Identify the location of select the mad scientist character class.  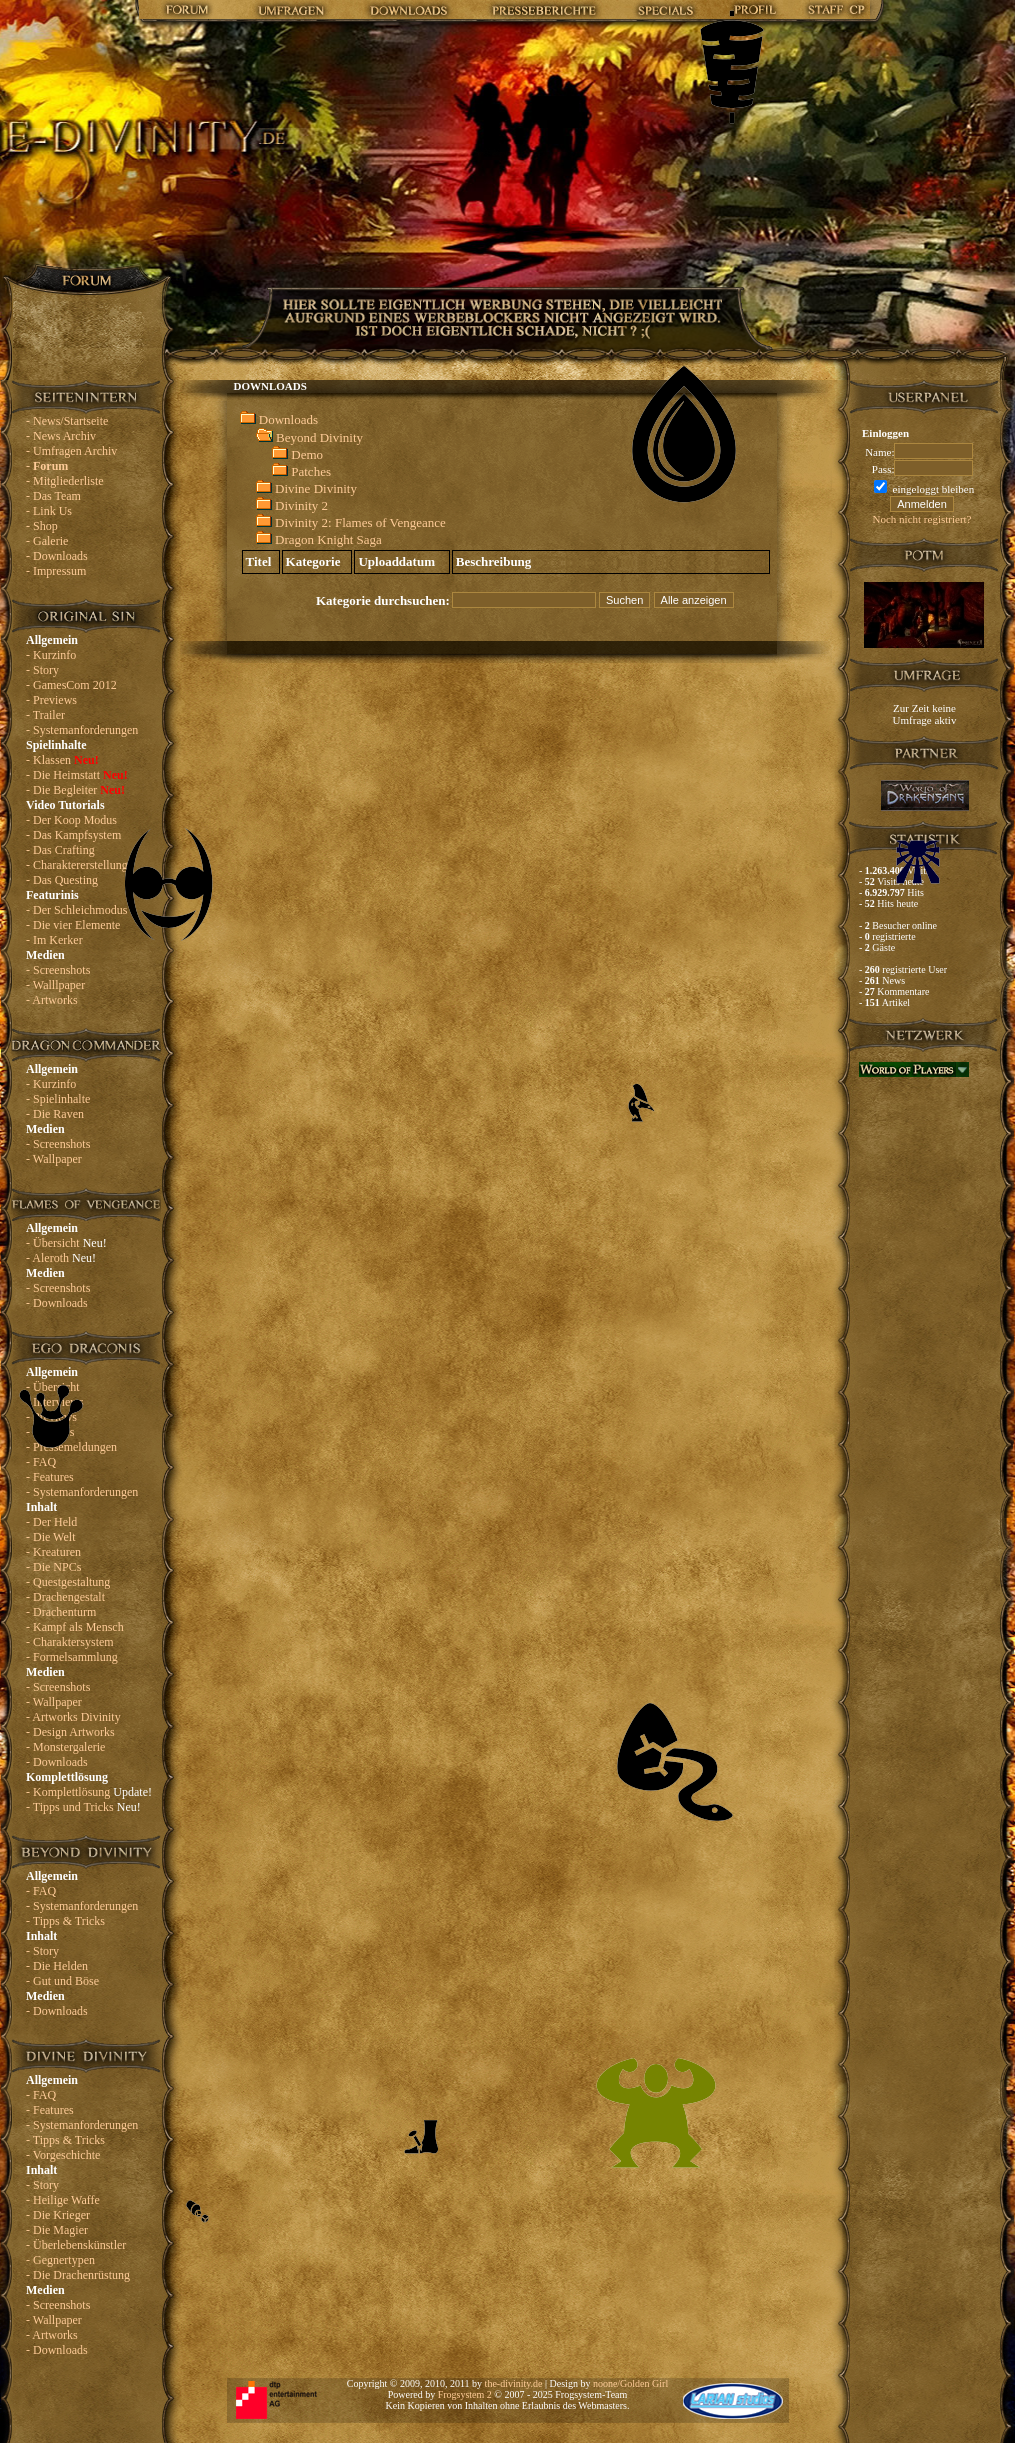
(170, 883).